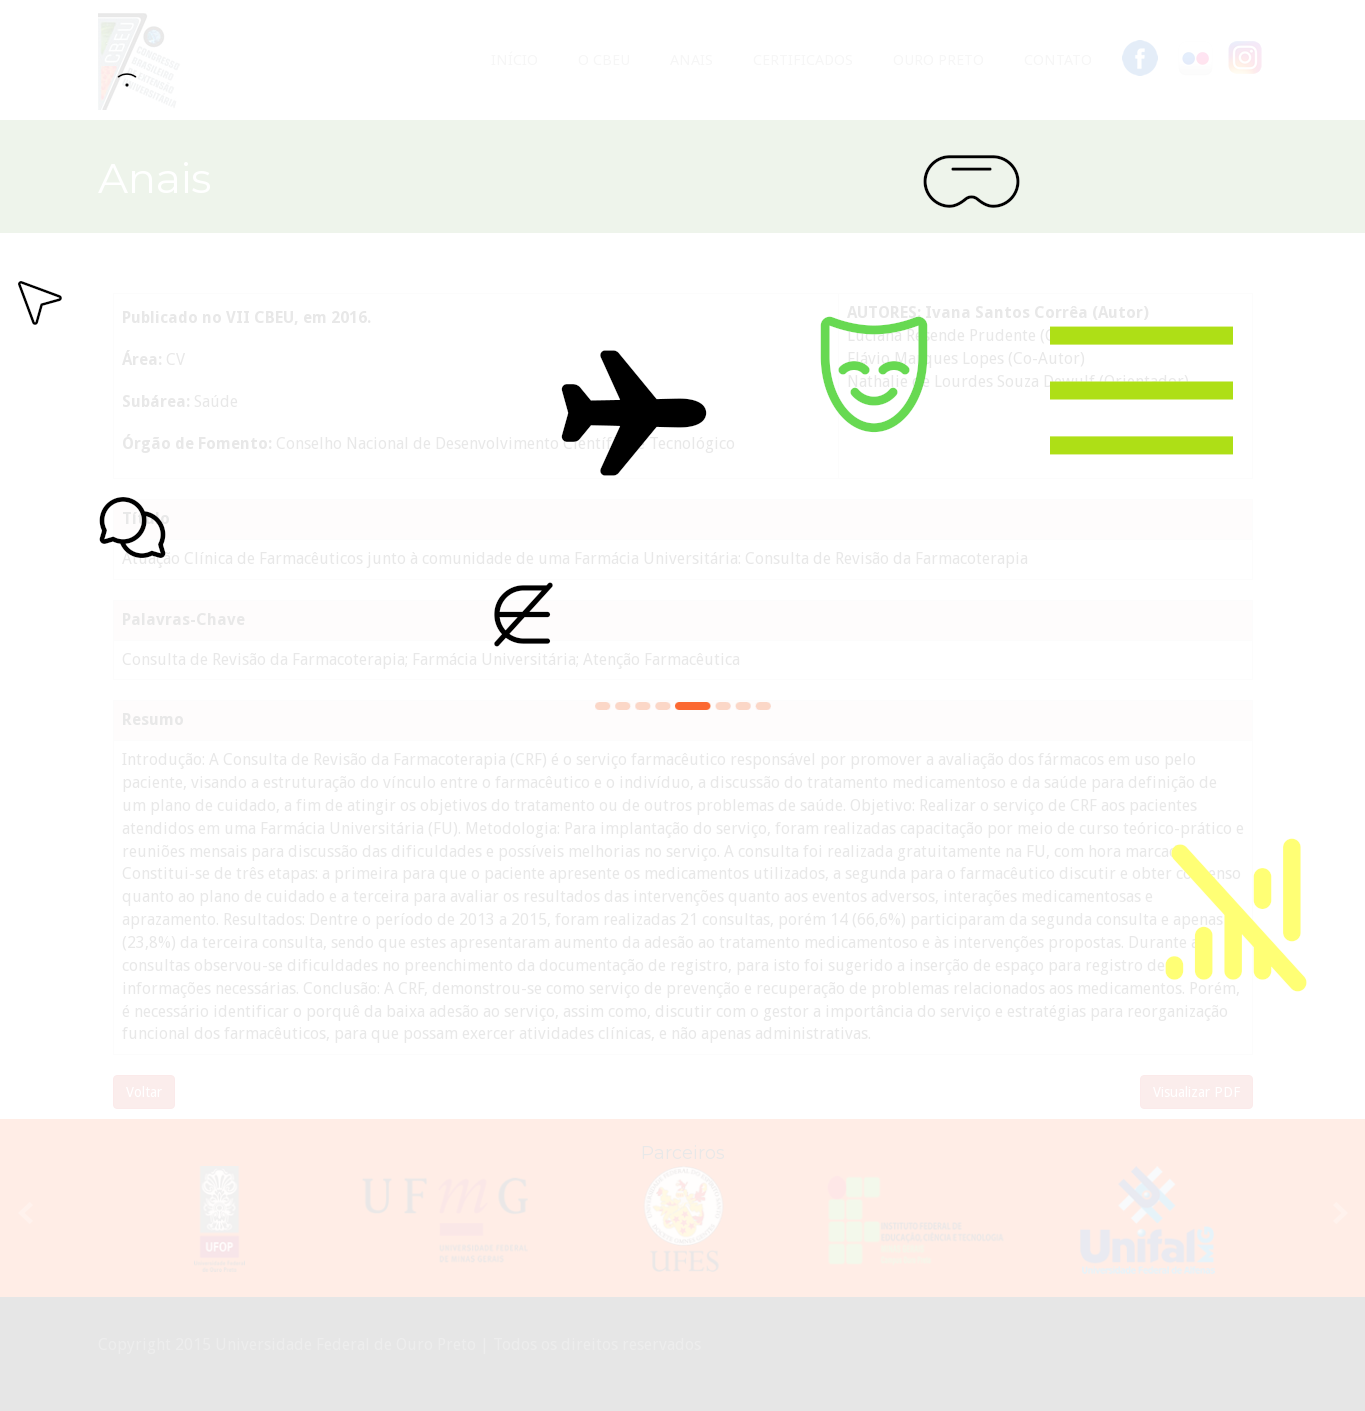  What do you see at coordinates (1239, 918) in the screenshot?
I see `no cellular signal available` at bounding box center [1239, 918].